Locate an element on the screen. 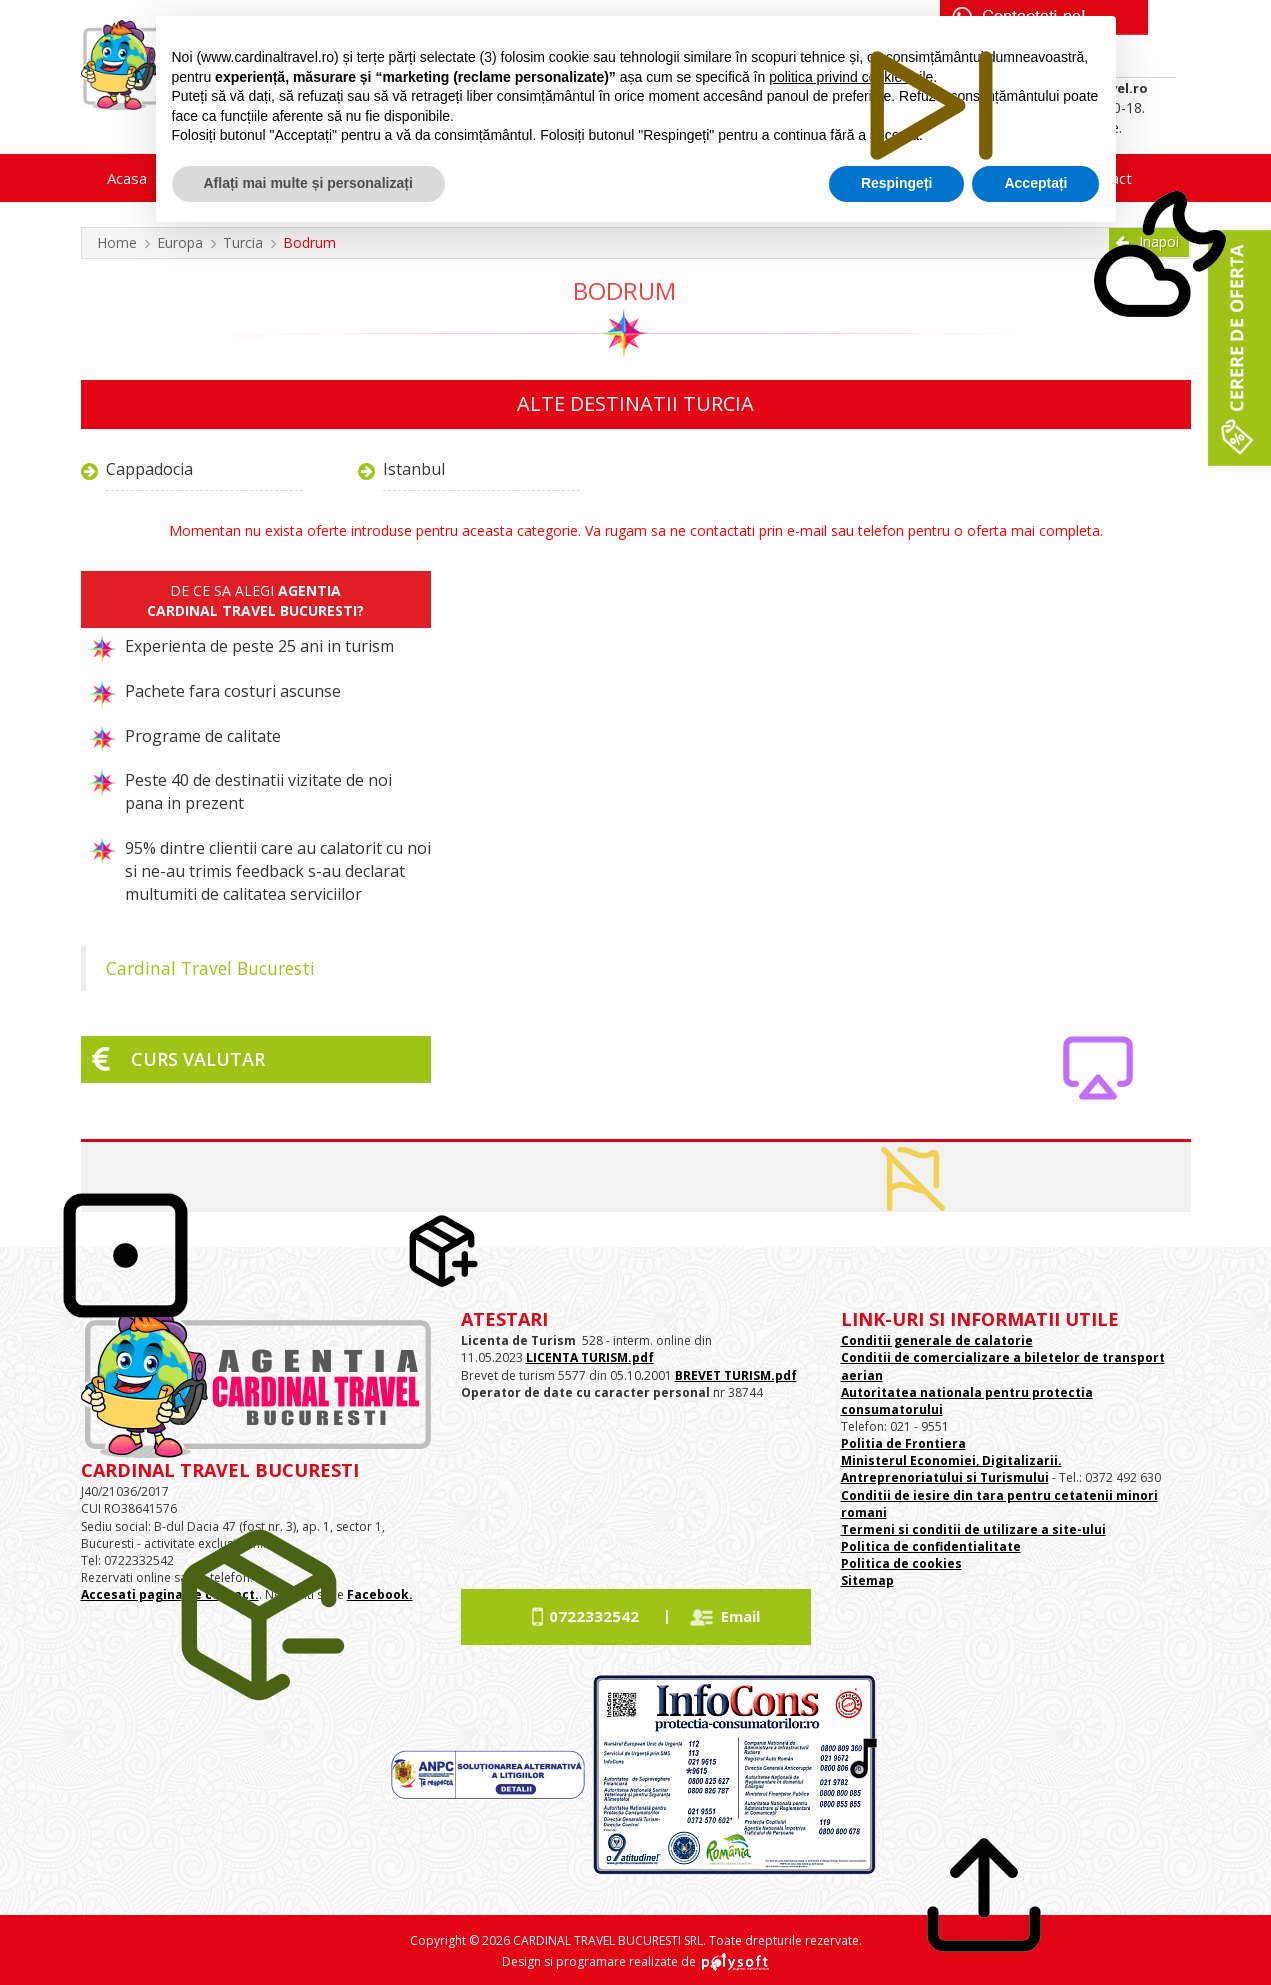  remove item from package or shipment is located at coordinates (259, 1615).